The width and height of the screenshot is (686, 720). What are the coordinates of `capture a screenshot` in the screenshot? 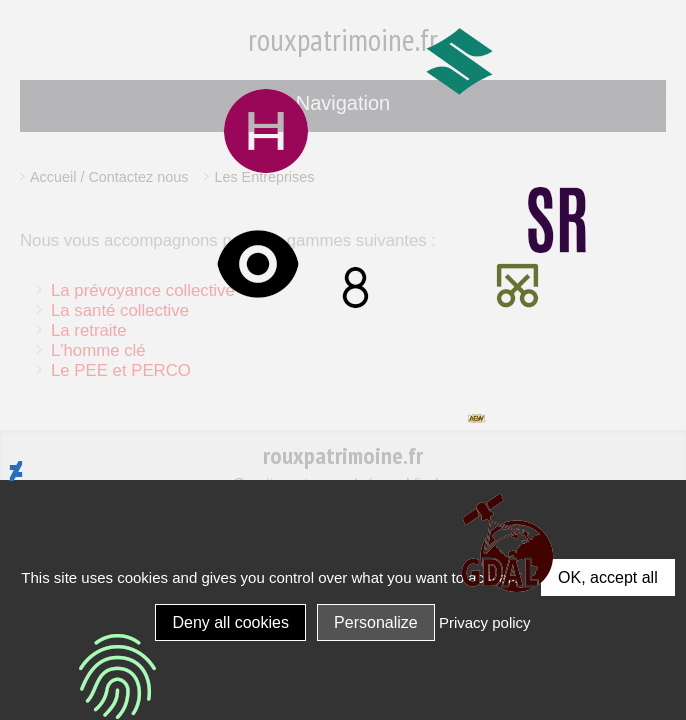 It's located at (517, 284).